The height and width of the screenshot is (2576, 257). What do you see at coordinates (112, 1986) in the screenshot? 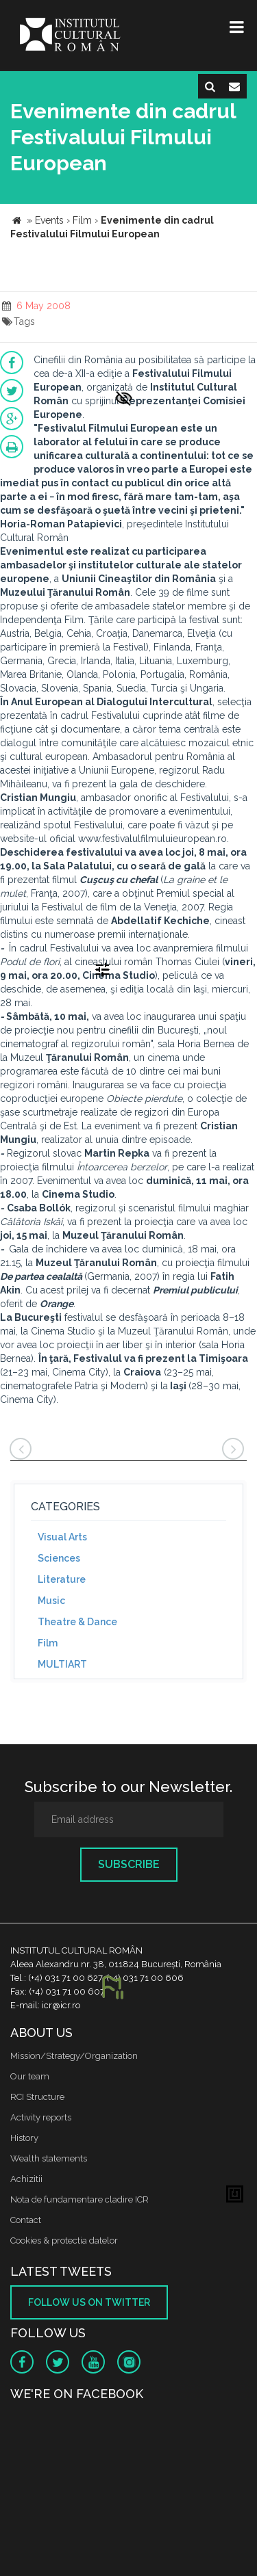
I see `pause a flagged item or task` at bounding box center [112, 1986].